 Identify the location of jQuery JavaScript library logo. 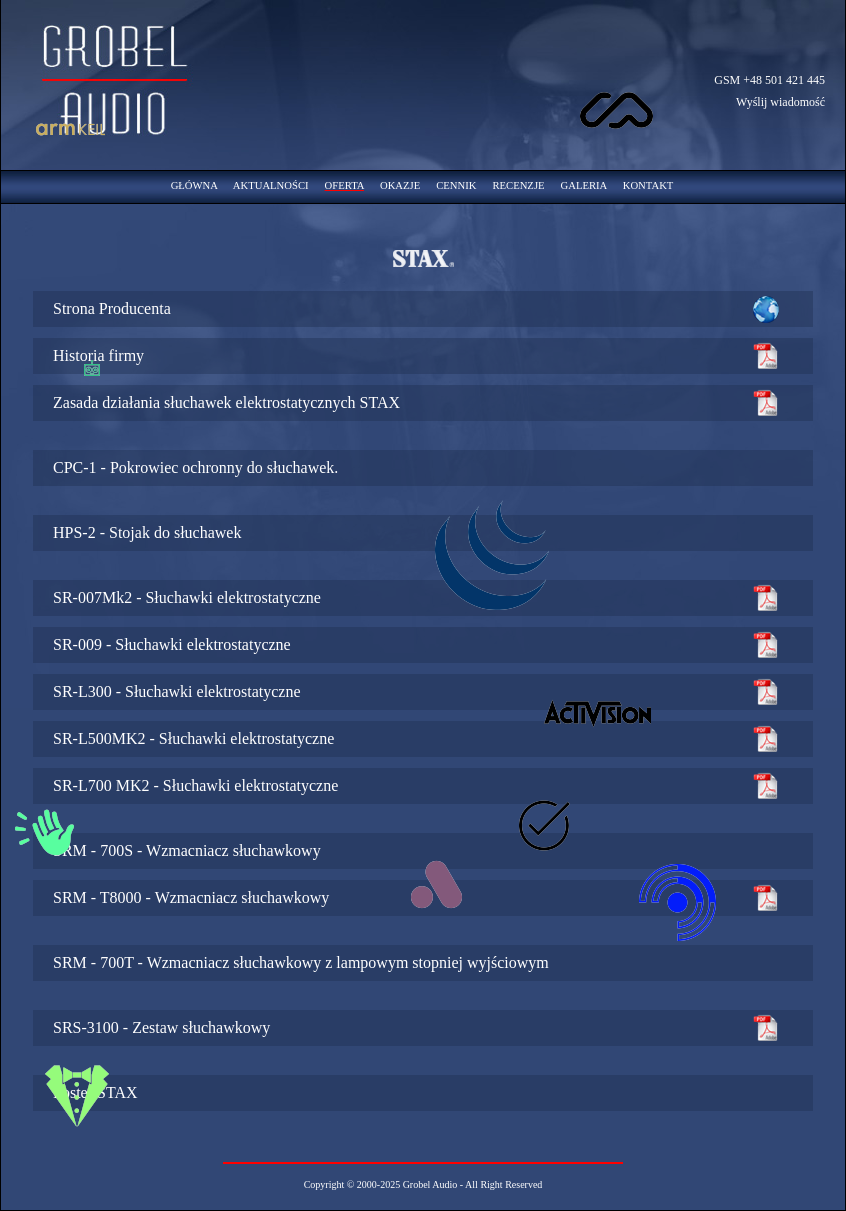
(492, 555).